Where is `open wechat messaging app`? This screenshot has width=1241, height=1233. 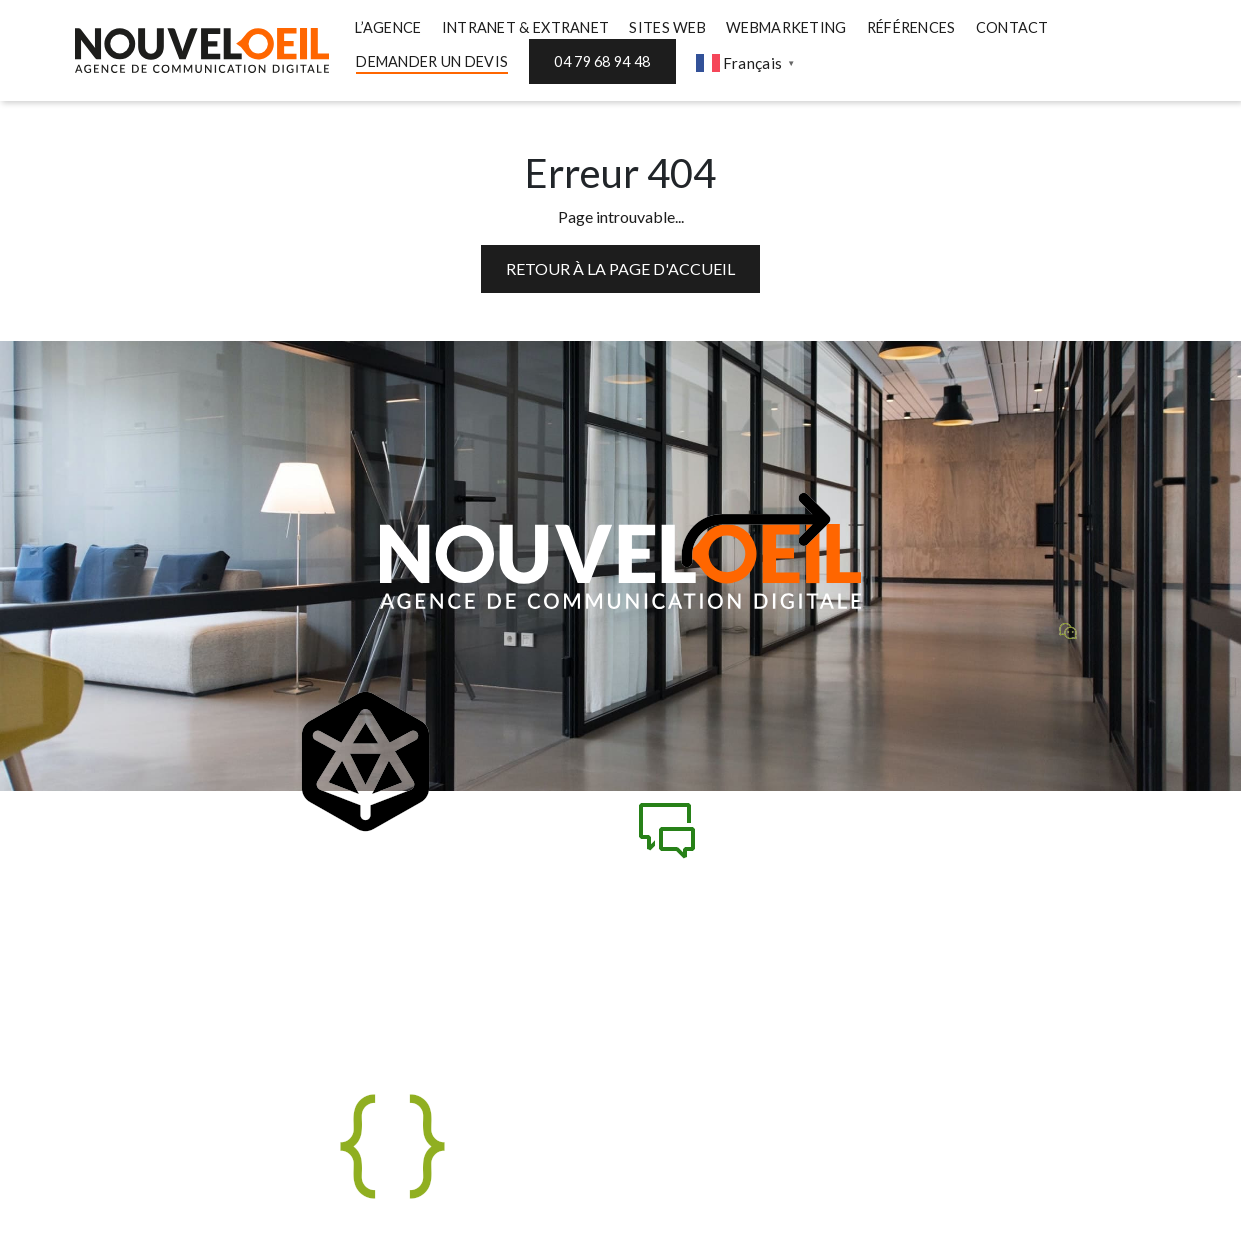
open wechat messaging app is located at coordinates (1068, 631).